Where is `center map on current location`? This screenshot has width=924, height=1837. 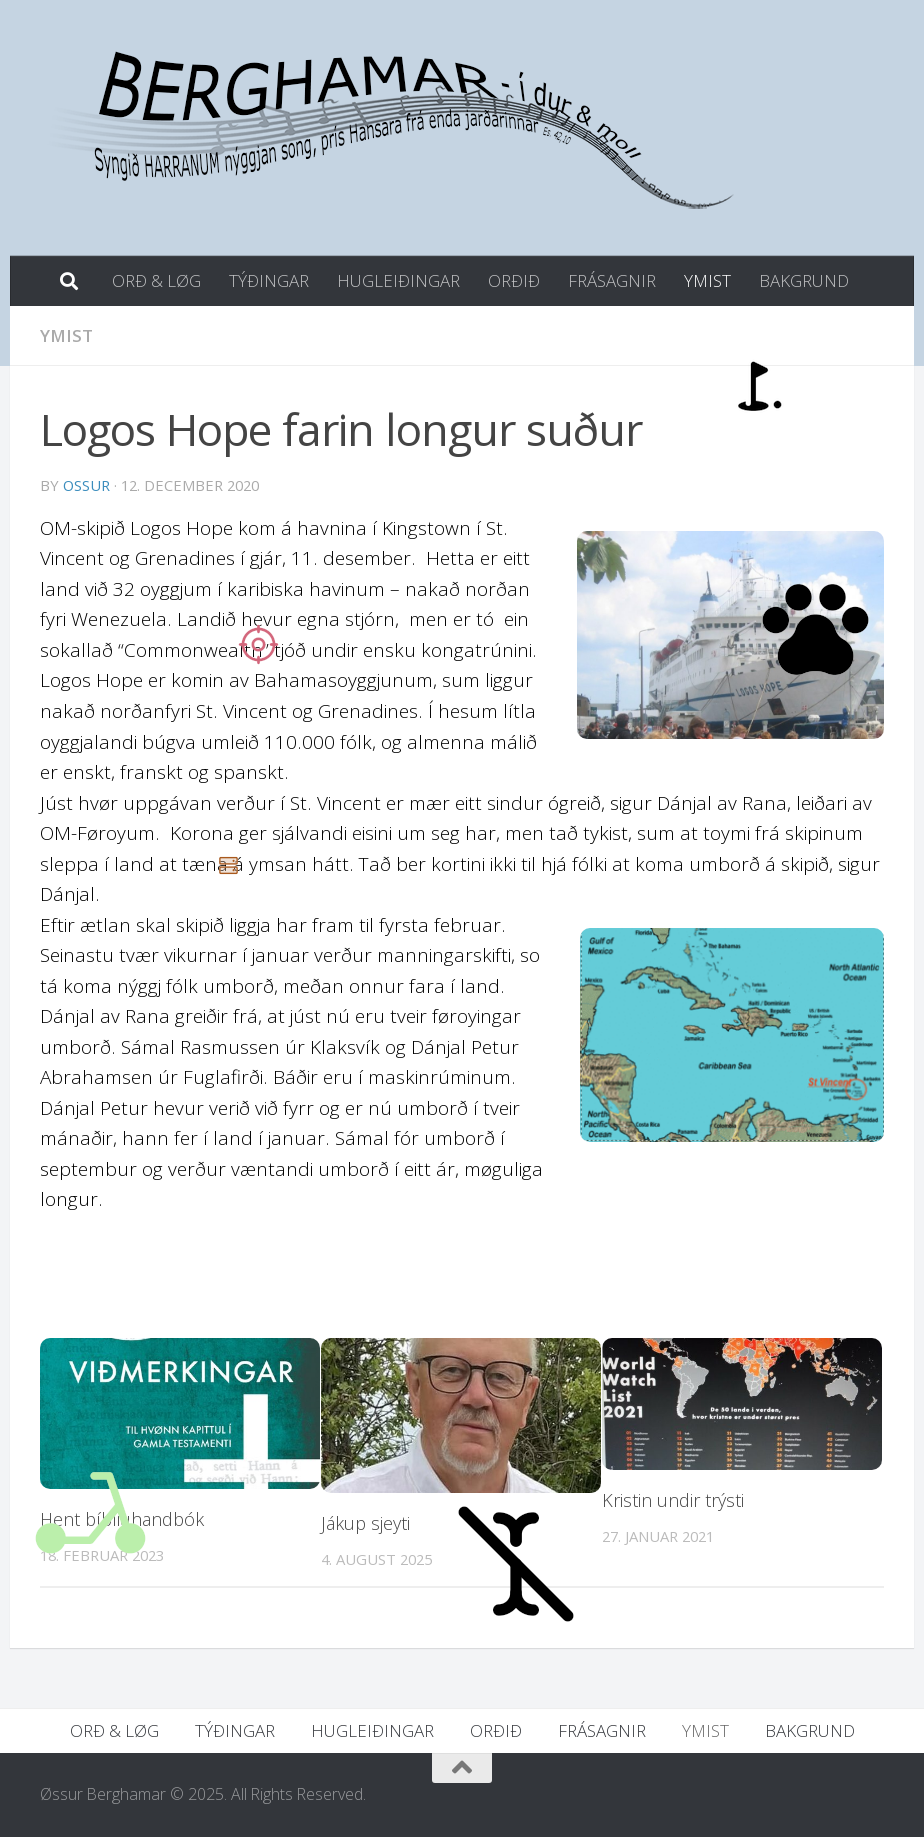
center map on current location is located at coordinates (258, 644).